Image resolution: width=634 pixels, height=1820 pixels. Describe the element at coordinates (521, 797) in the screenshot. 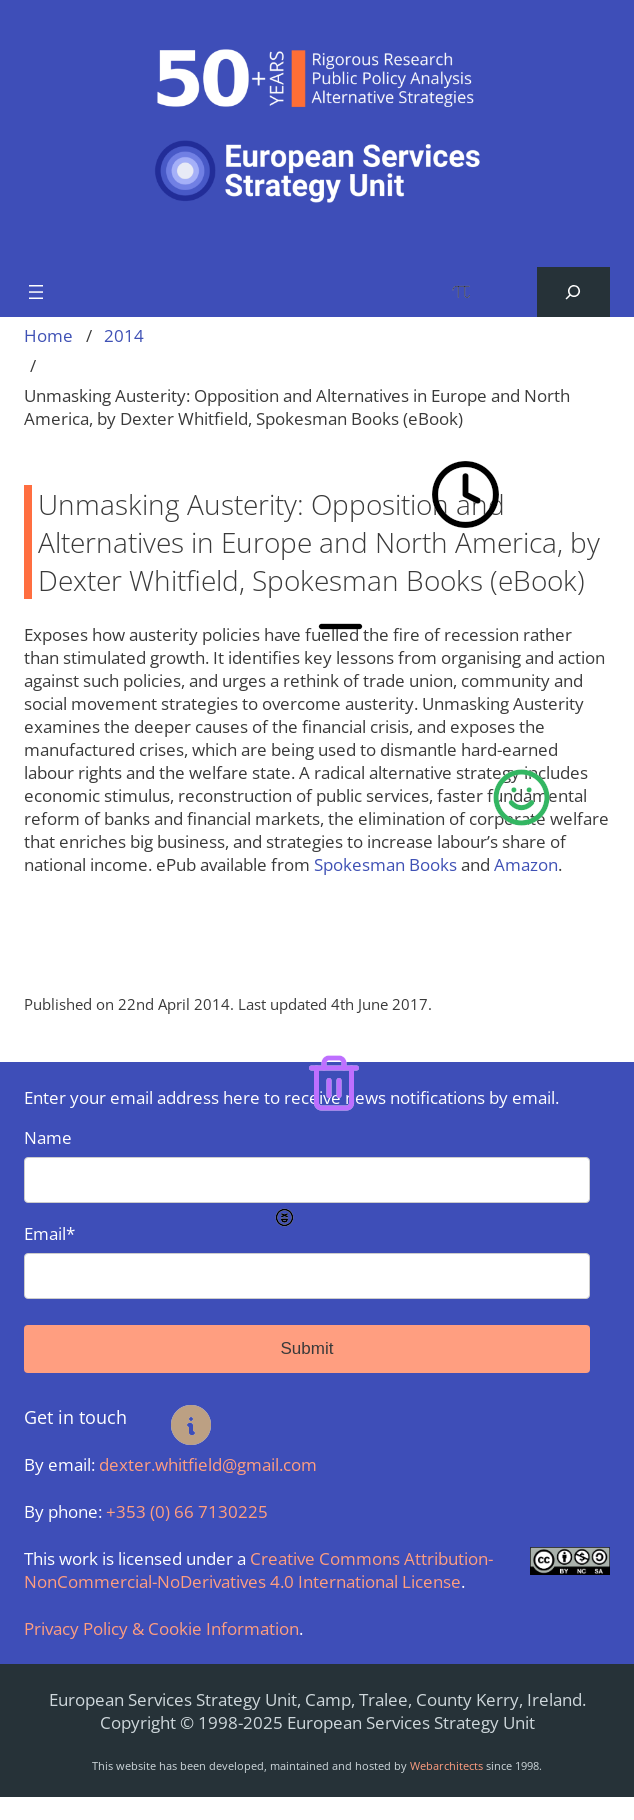

I see `add an emoji or reaction` at that location.